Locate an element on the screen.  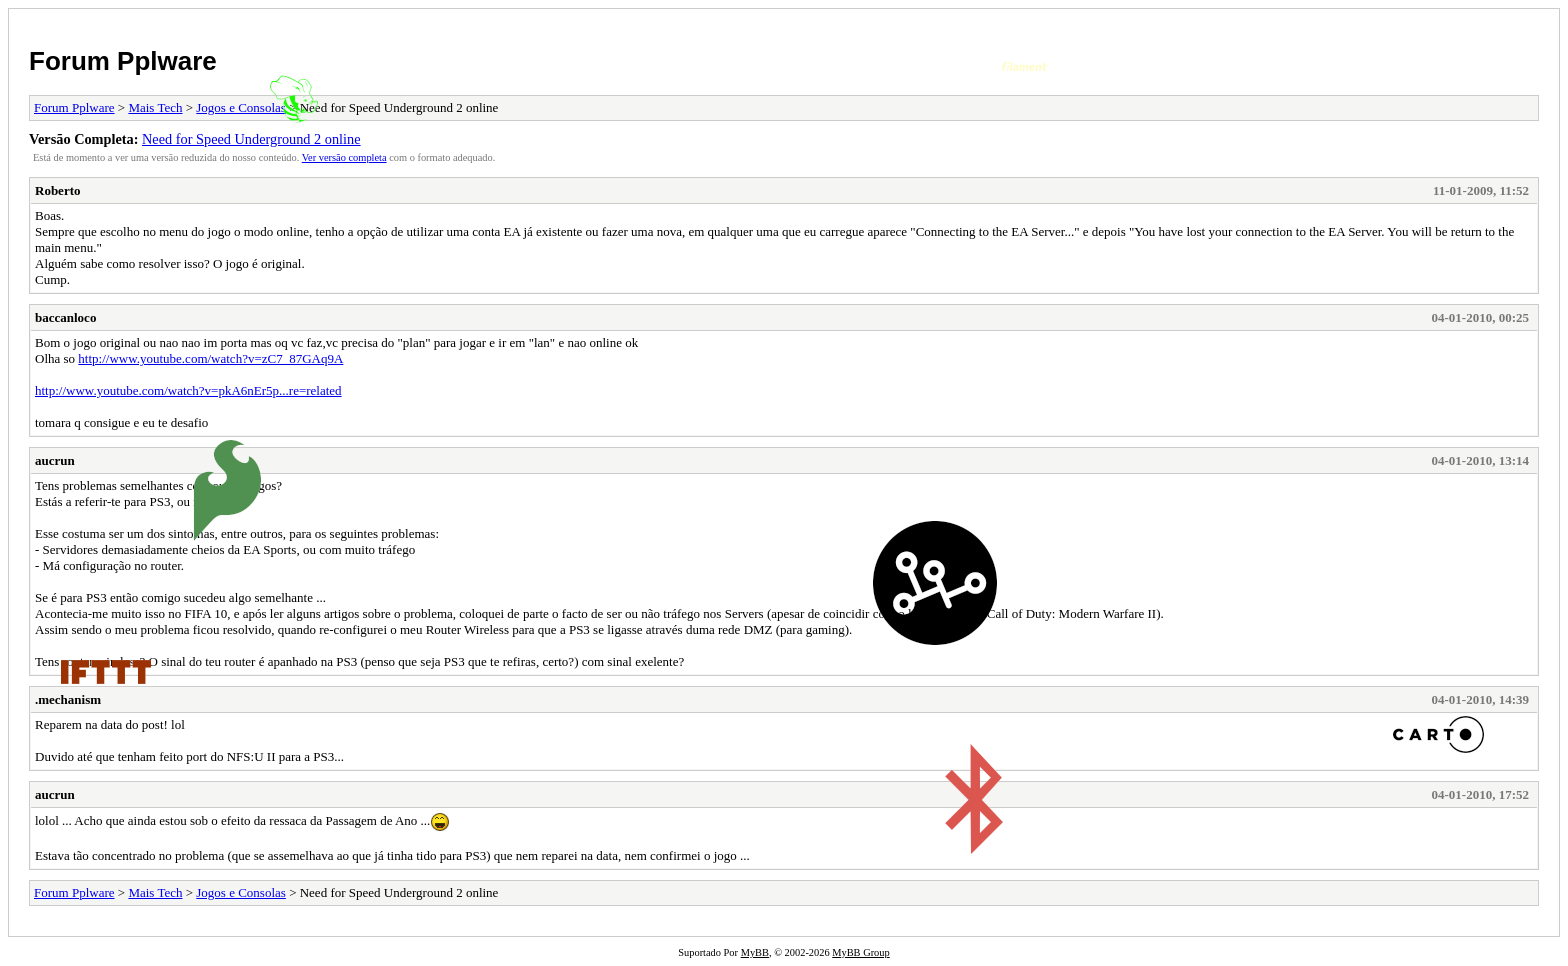
visit sparkfun electronics website is located at coordinates (227, 490).